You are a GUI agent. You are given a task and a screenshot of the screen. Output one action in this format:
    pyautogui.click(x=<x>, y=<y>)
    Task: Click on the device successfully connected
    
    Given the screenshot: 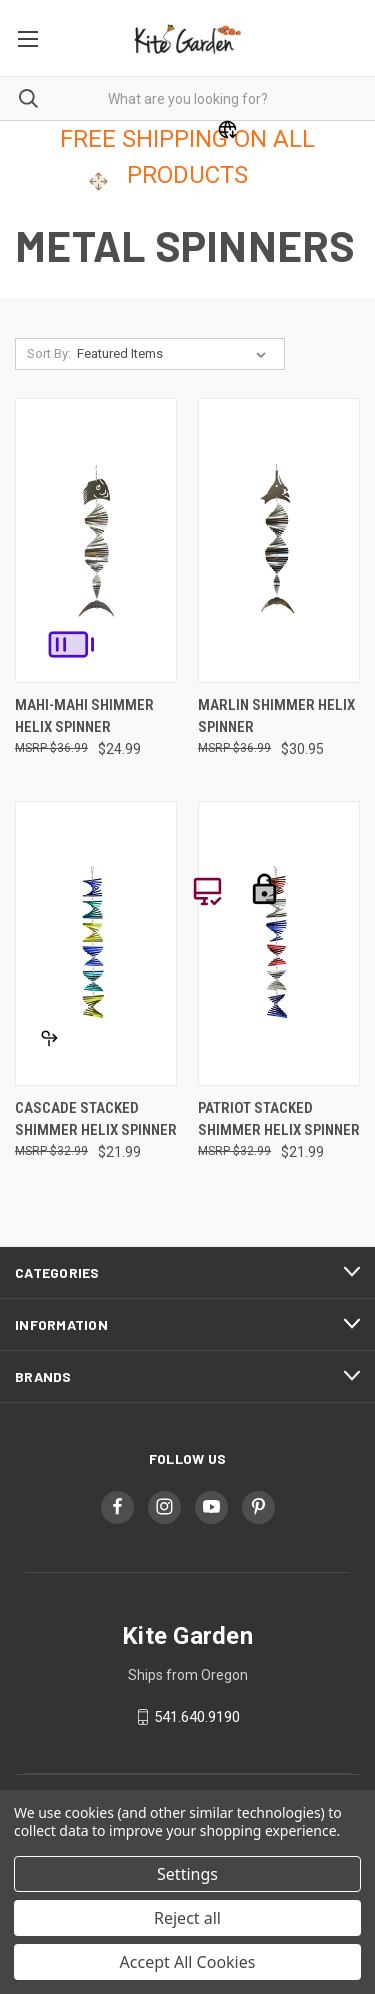 What is the action you would take?
    pyautogui.click(x=207, y=891)
    